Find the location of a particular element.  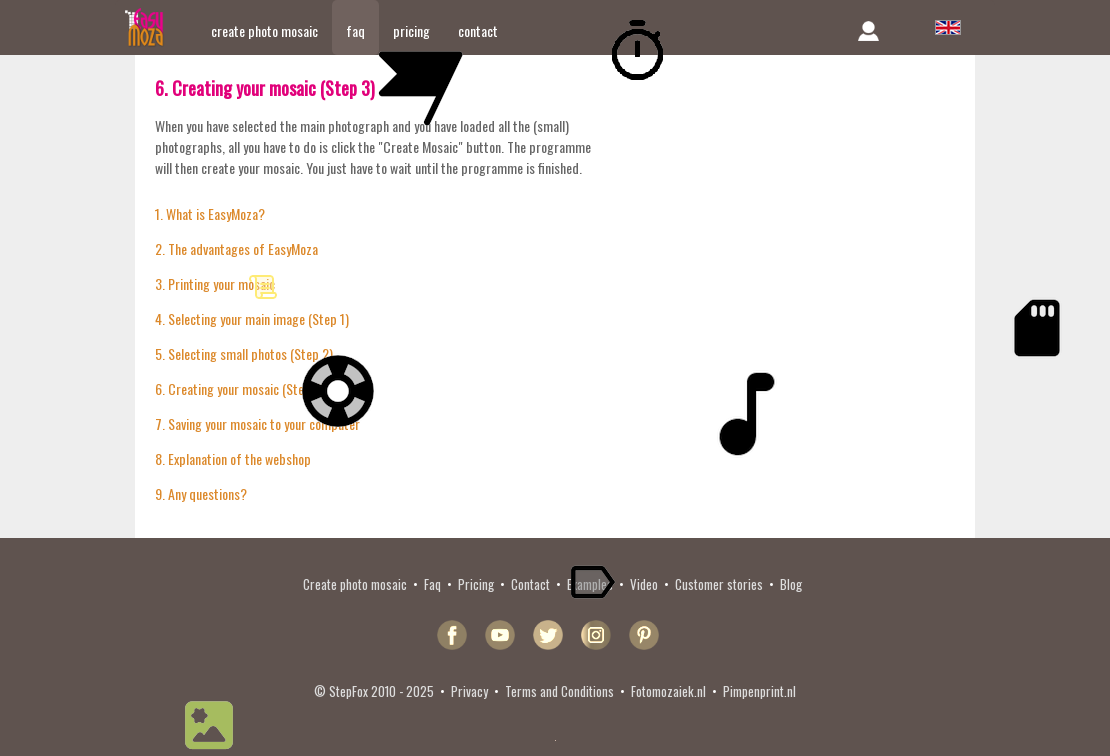

add or upload an image is located at coordinates (209, 725).